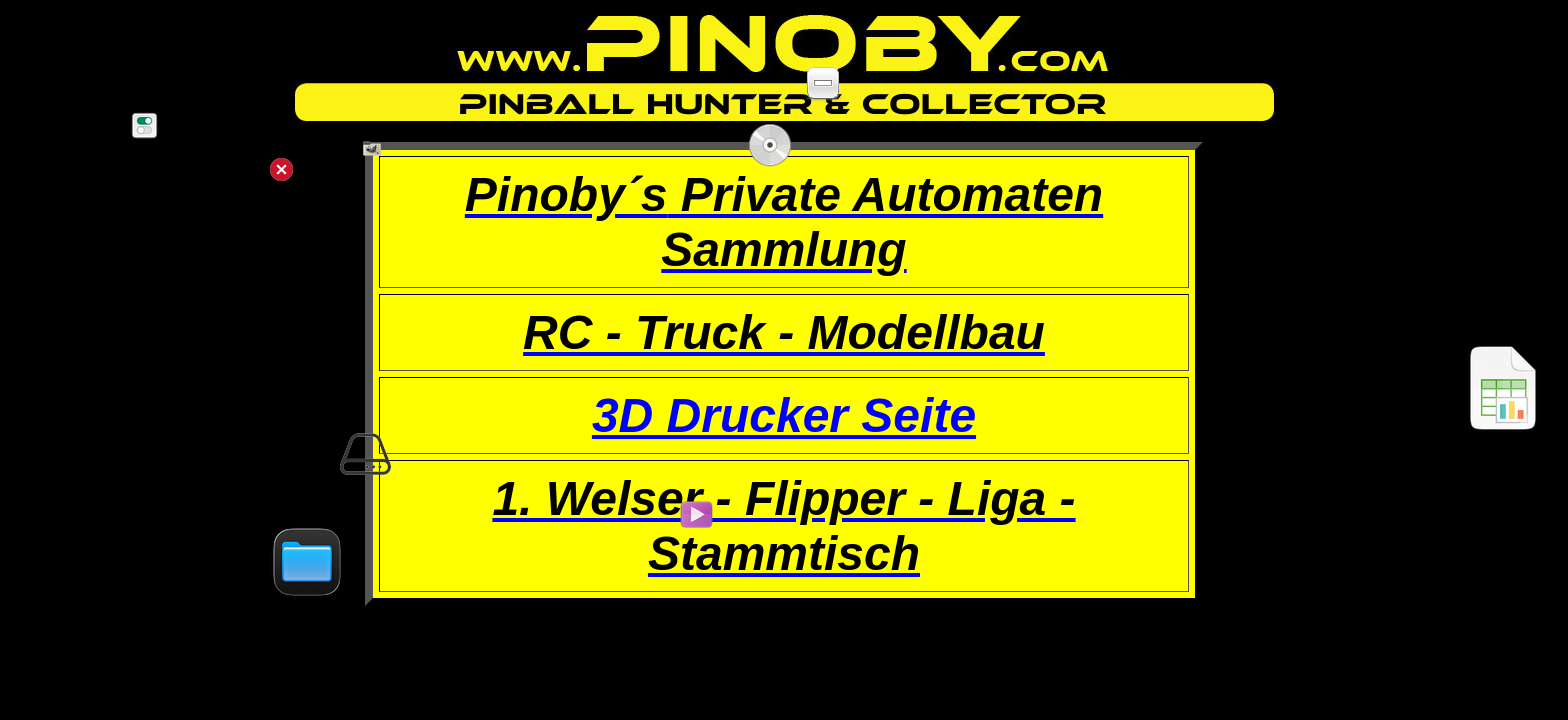 The height and width of the screenshot is (720, 1568). I want to click on close the current window or dialog, so click(281, 169).